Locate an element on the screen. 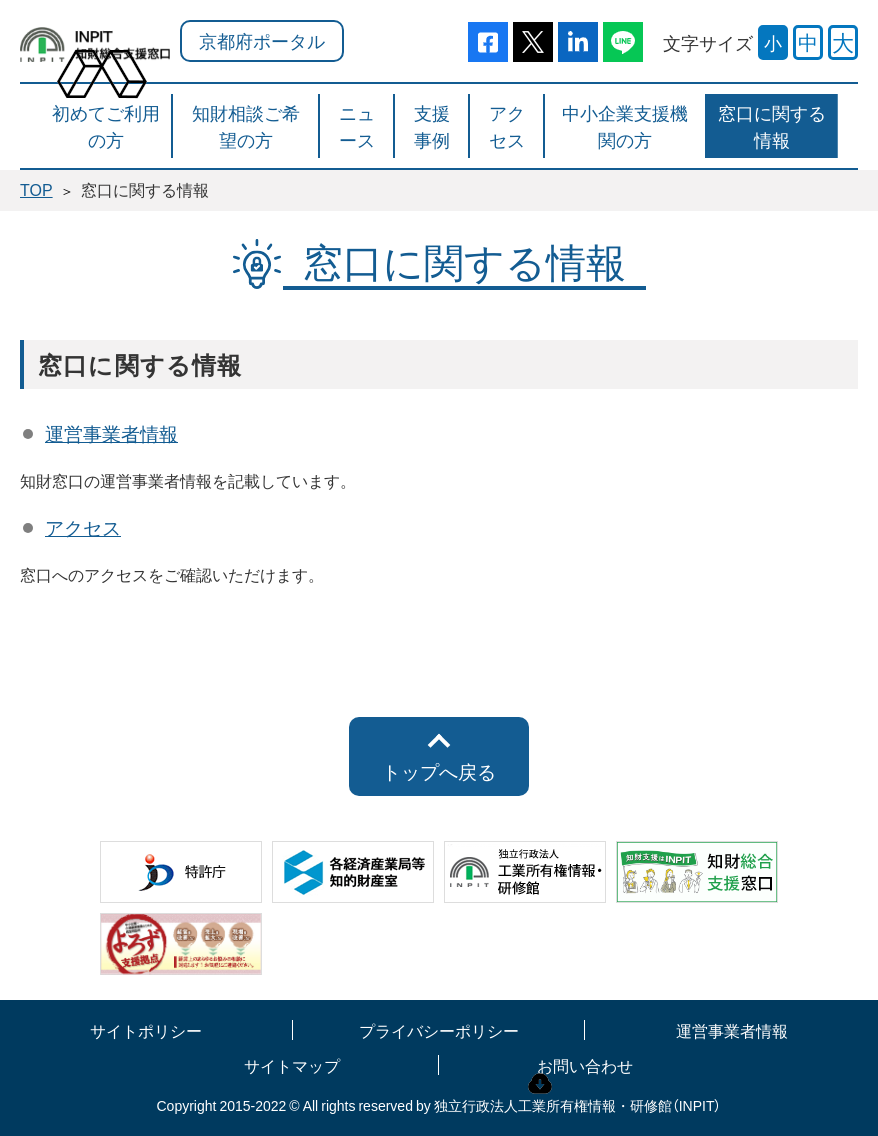  download file from cloud storage is located at coordinates (540, 1084).